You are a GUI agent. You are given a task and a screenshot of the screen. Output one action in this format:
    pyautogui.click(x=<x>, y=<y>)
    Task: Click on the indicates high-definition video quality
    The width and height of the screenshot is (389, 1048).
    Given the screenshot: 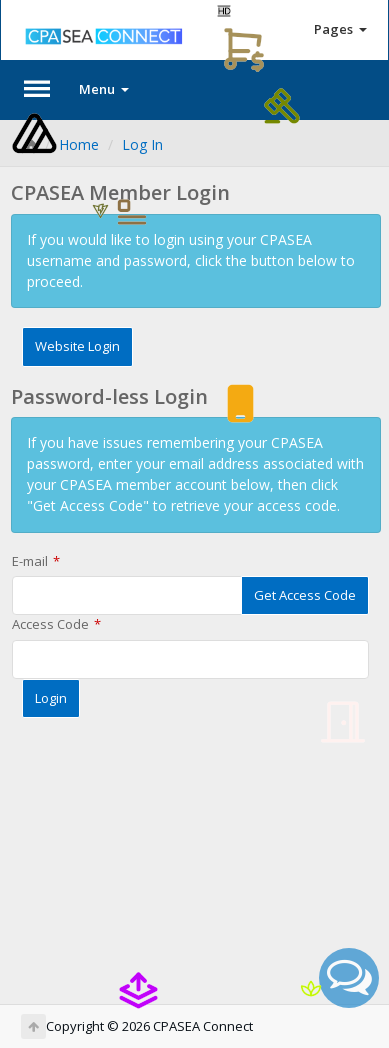 What is the action you would take?
    pyautogui.click(x=224, y=11)
    